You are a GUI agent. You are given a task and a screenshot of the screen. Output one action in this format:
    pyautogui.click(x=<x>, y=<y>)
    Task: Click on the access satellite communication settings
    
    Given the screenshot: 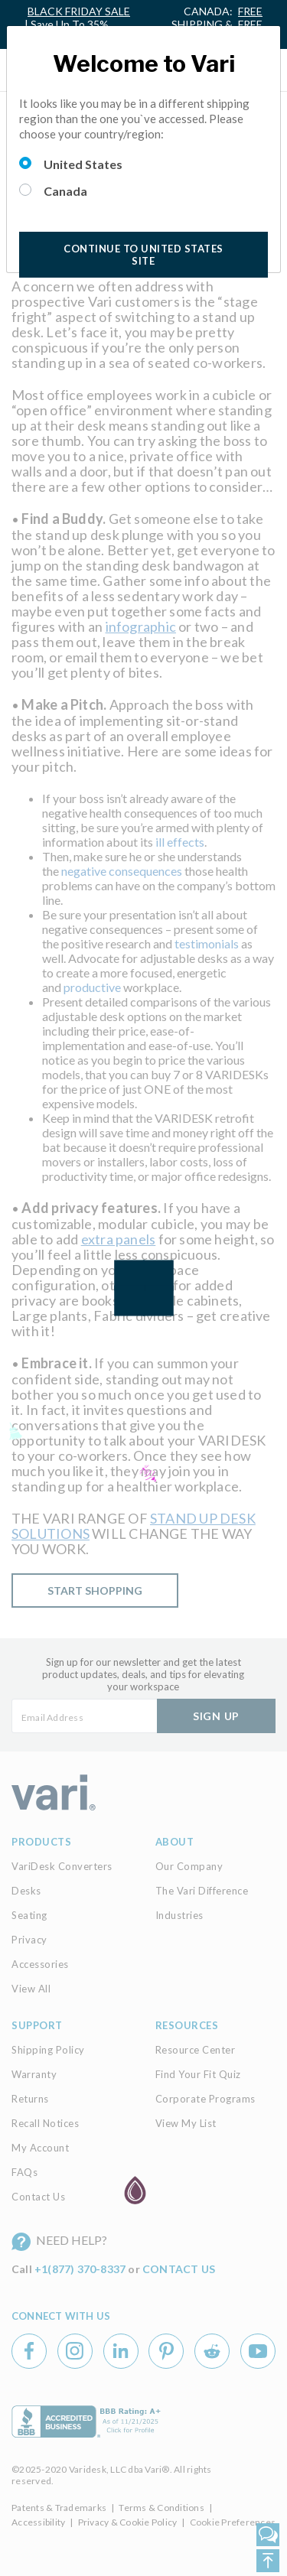 What is the action you would take?
    pyautogui.click(x=148, y=1473)
    